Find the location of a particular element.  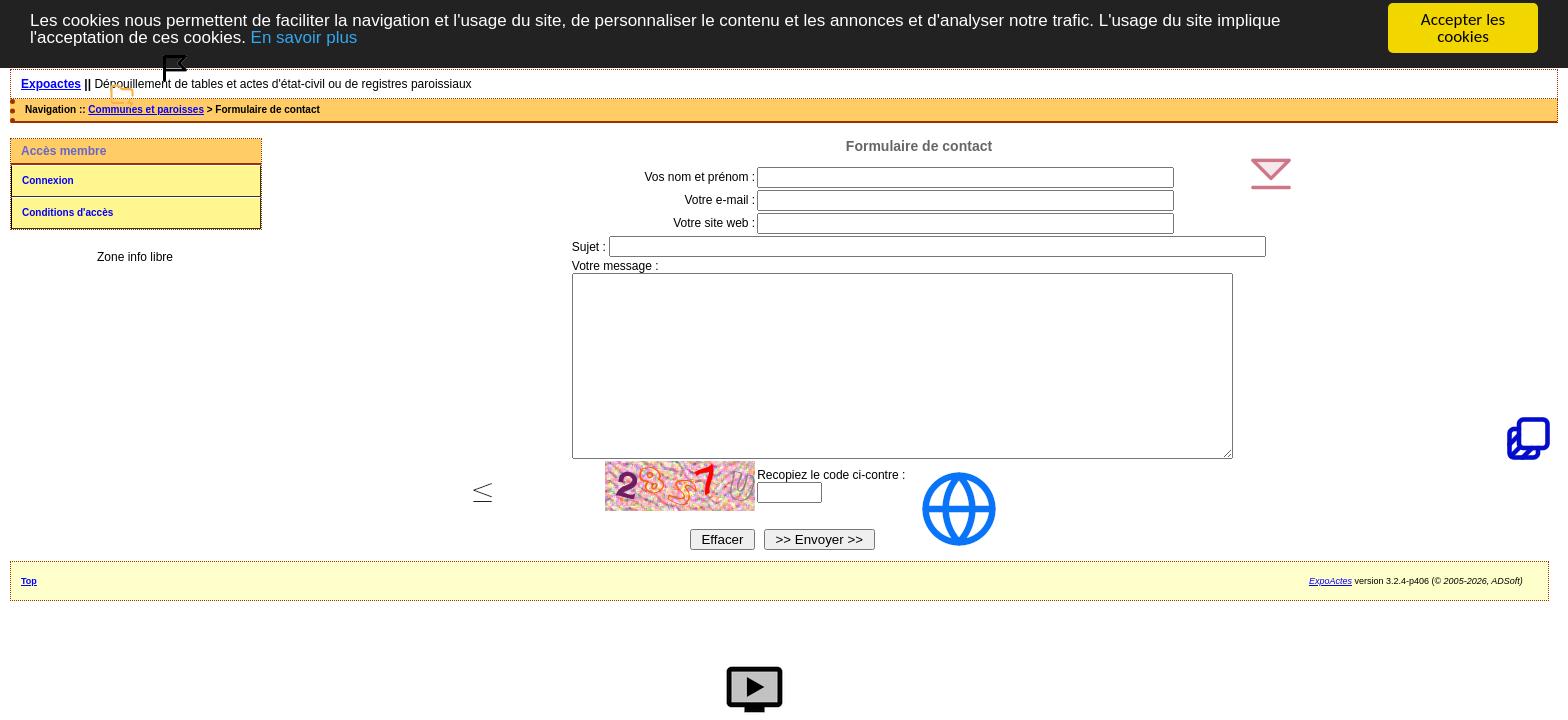

expand content below is located at coordinates (1271, 173).